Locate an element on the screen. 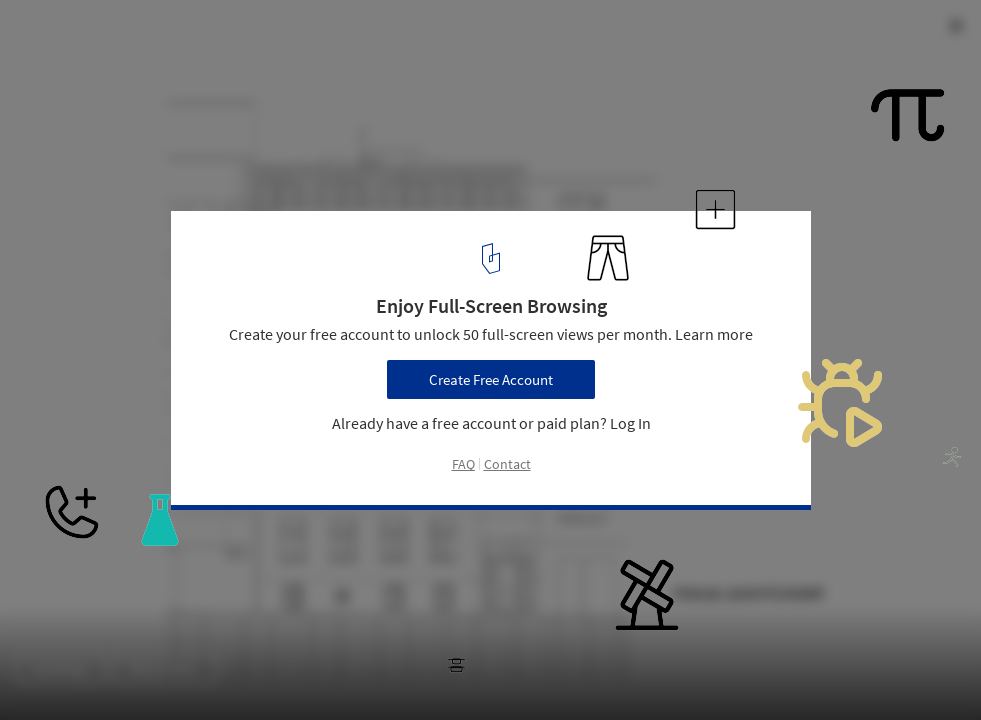 This screenshot has height=720, width=981. browse pants or bottoms category is located at coordinates (608, 258).